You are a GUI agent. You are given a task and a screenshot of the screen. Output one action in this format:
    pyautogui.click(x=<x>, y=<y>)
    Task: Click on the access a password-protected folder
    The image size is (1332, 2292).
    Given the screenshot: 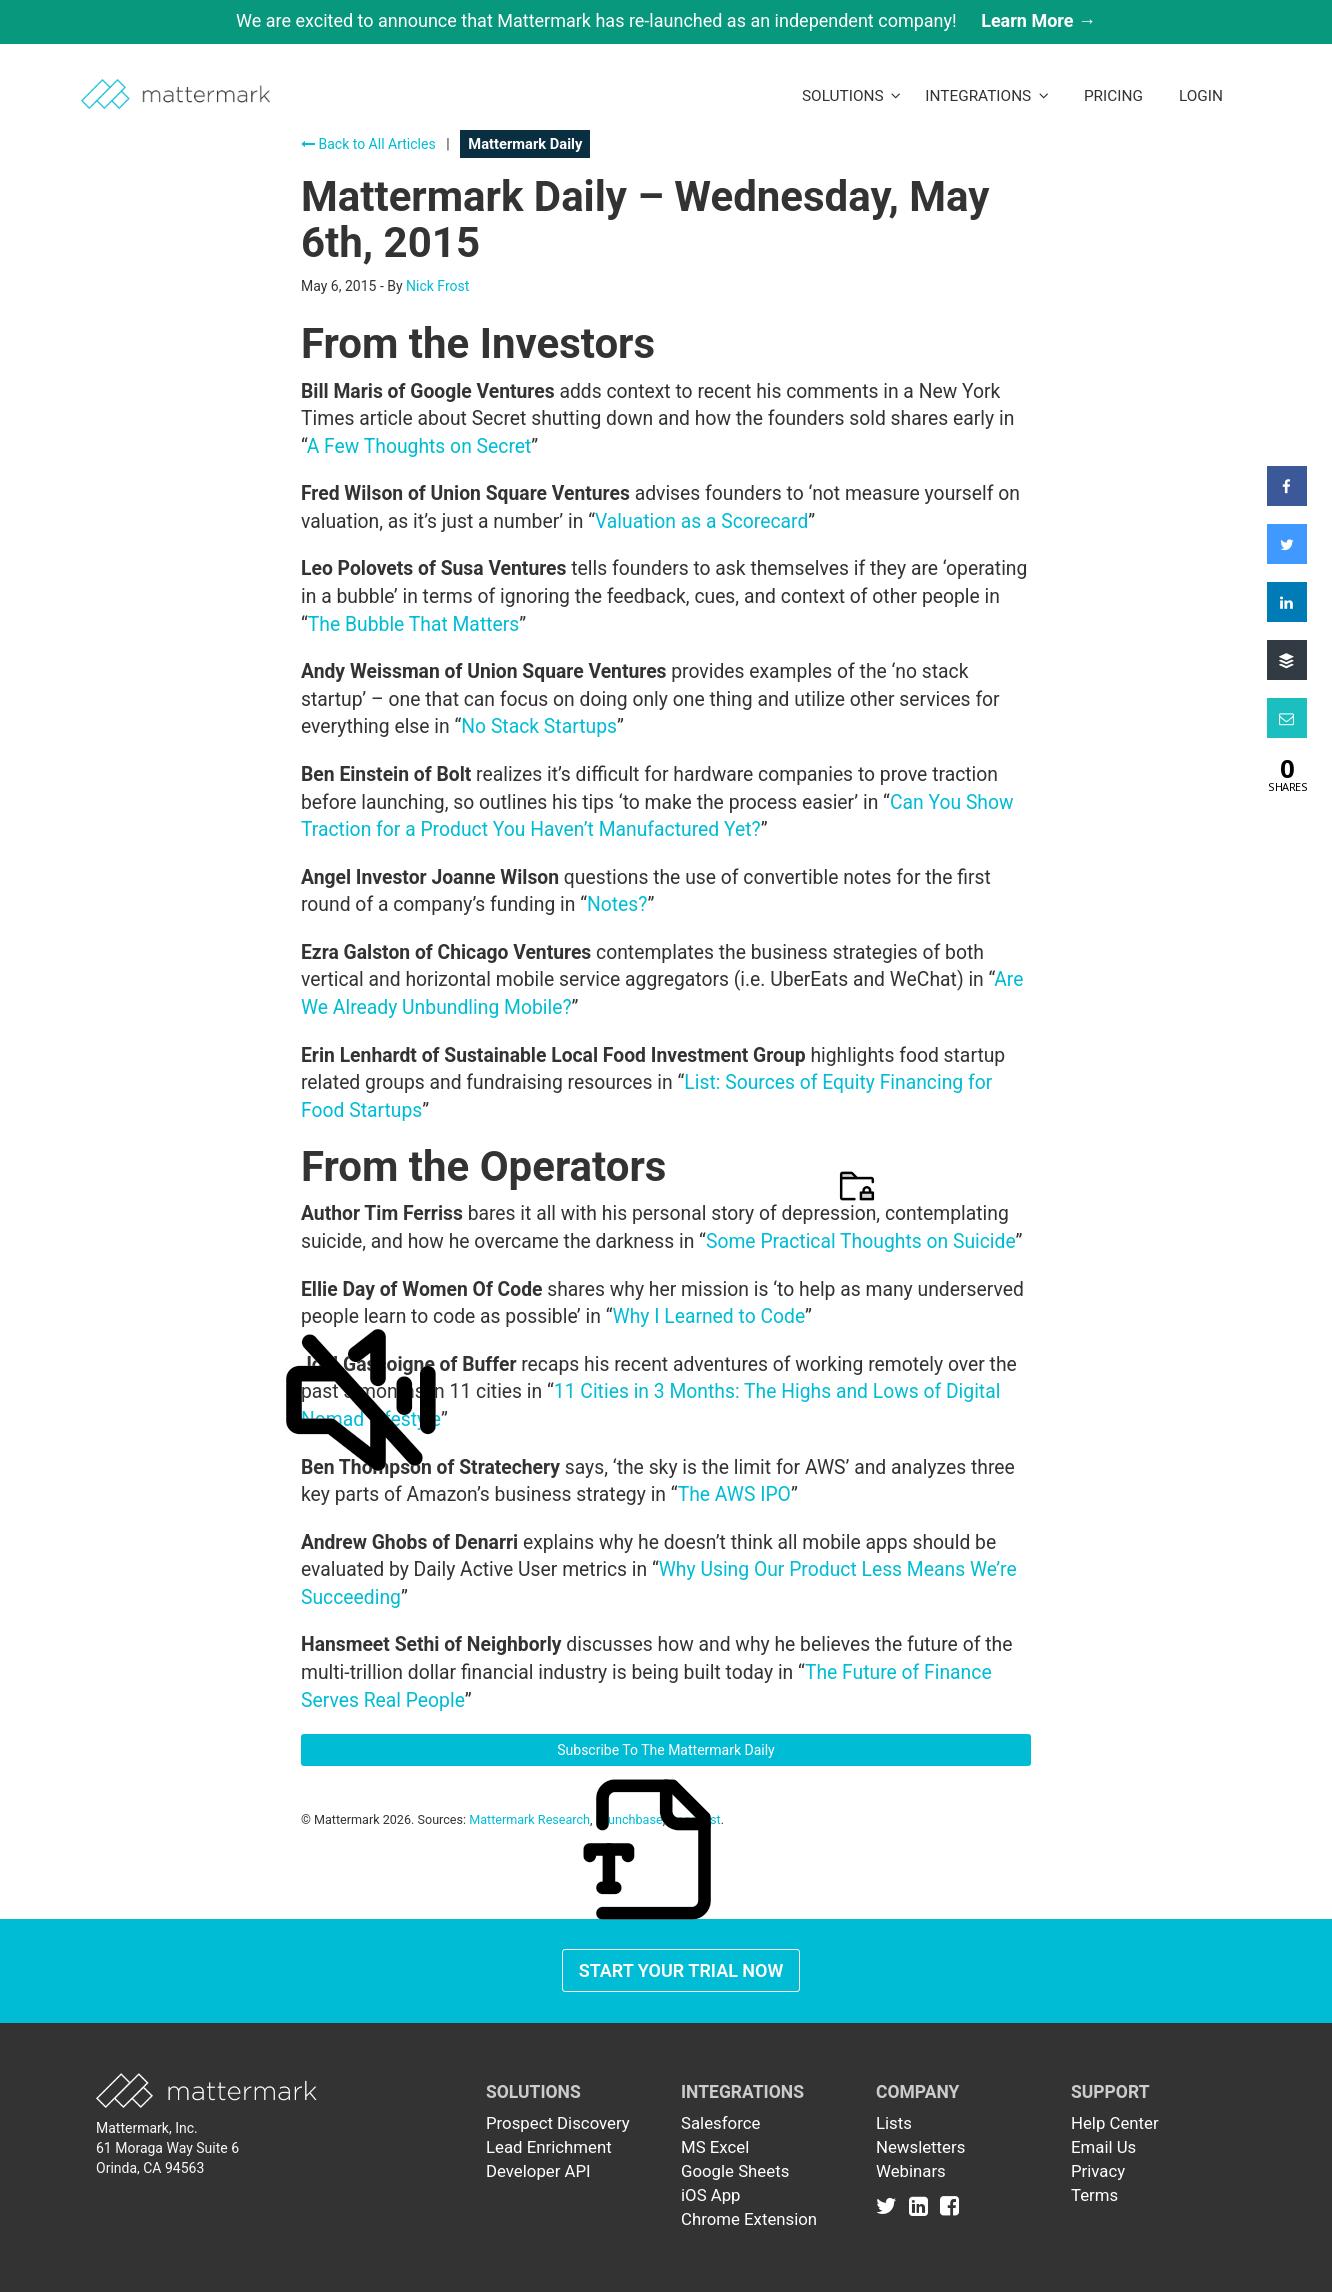 What is the action you would take?
    pyautogui.click(x=857, y=1186)
    